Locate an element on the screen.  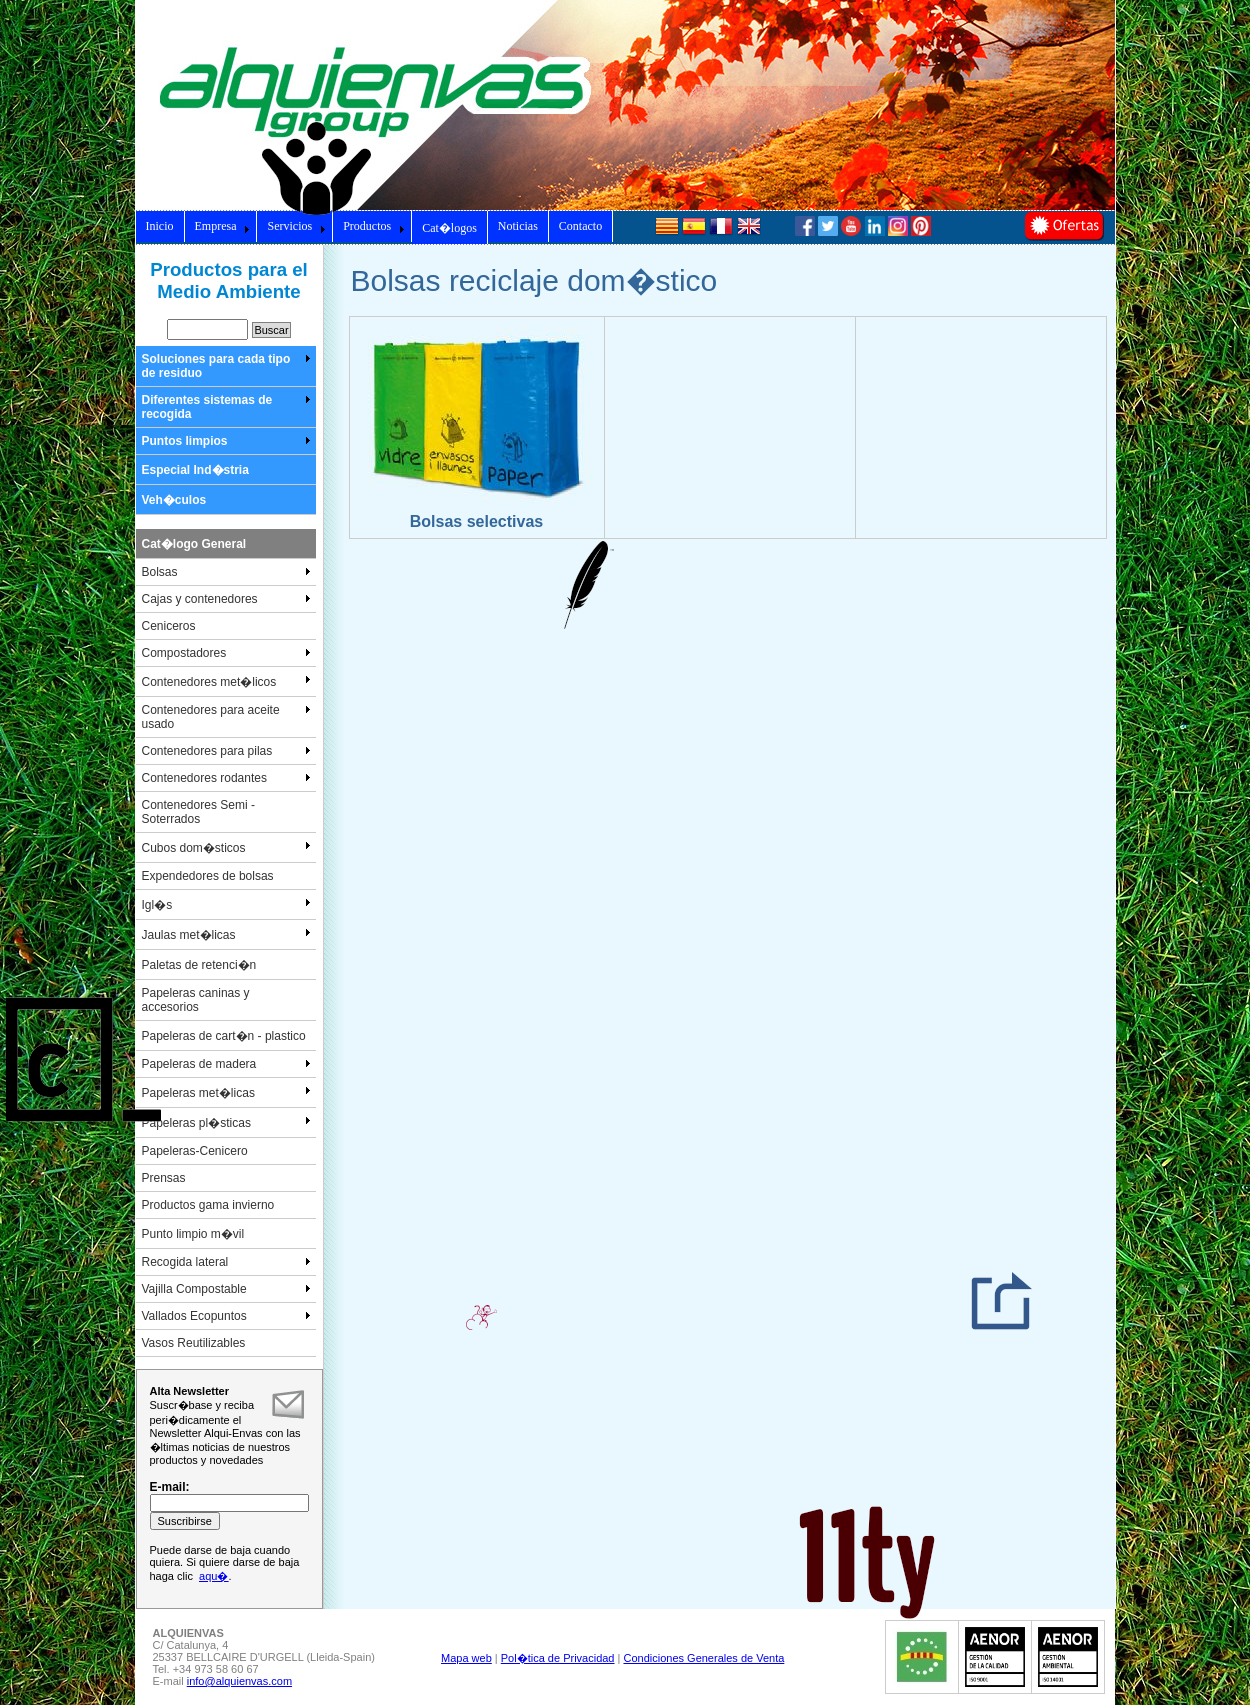
share content to another app or platform is located at coordinates (1000, 1303).